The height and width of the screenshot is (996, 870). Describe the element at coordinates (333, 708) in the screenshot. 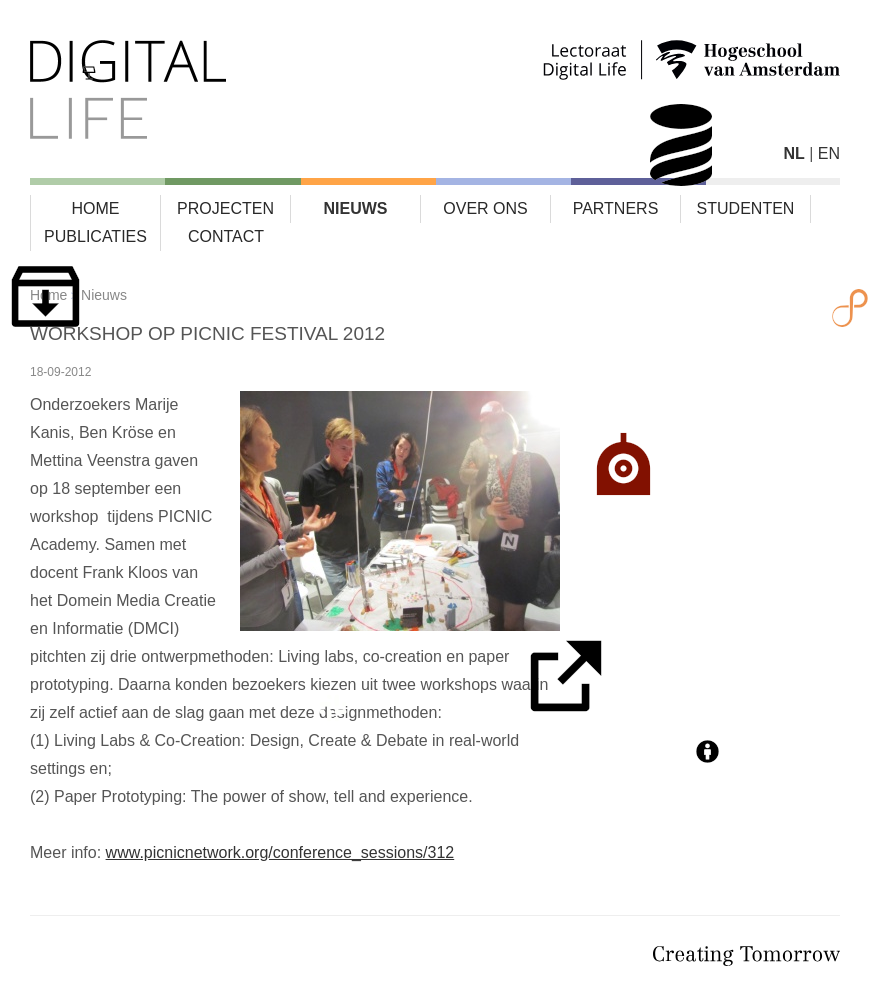

I see `open Slack messaging app` at that location.